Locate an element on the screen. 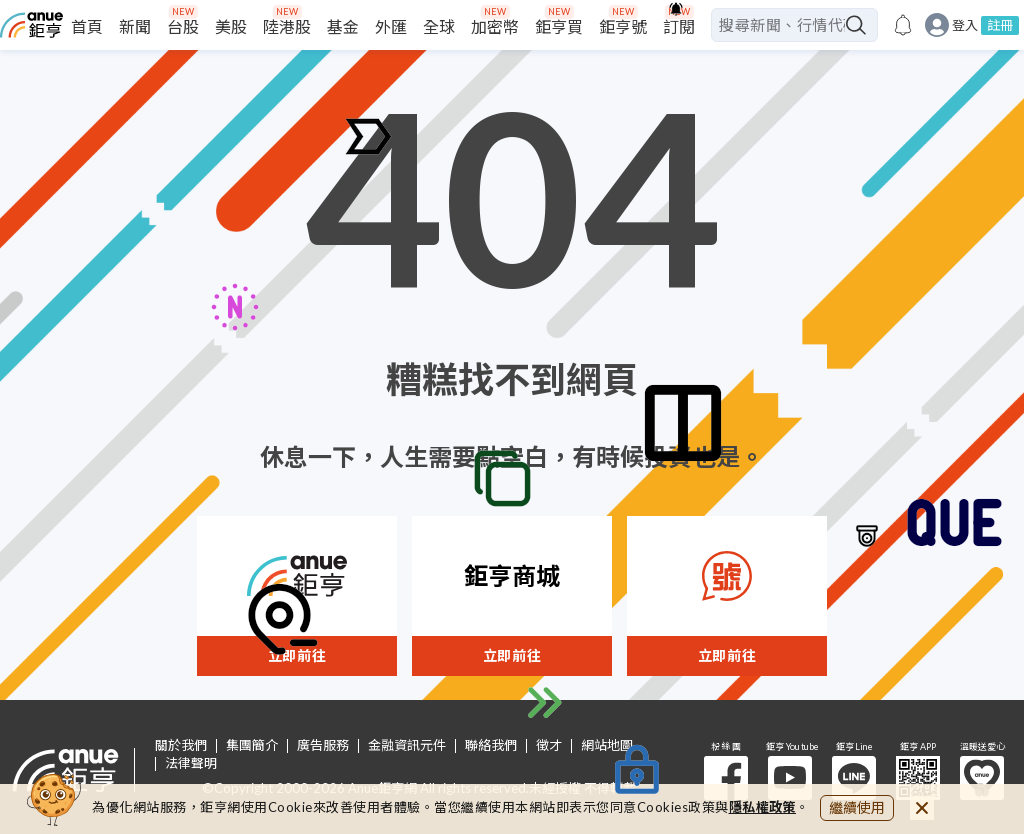  access security or password settings is located at coordinates (637, 772).